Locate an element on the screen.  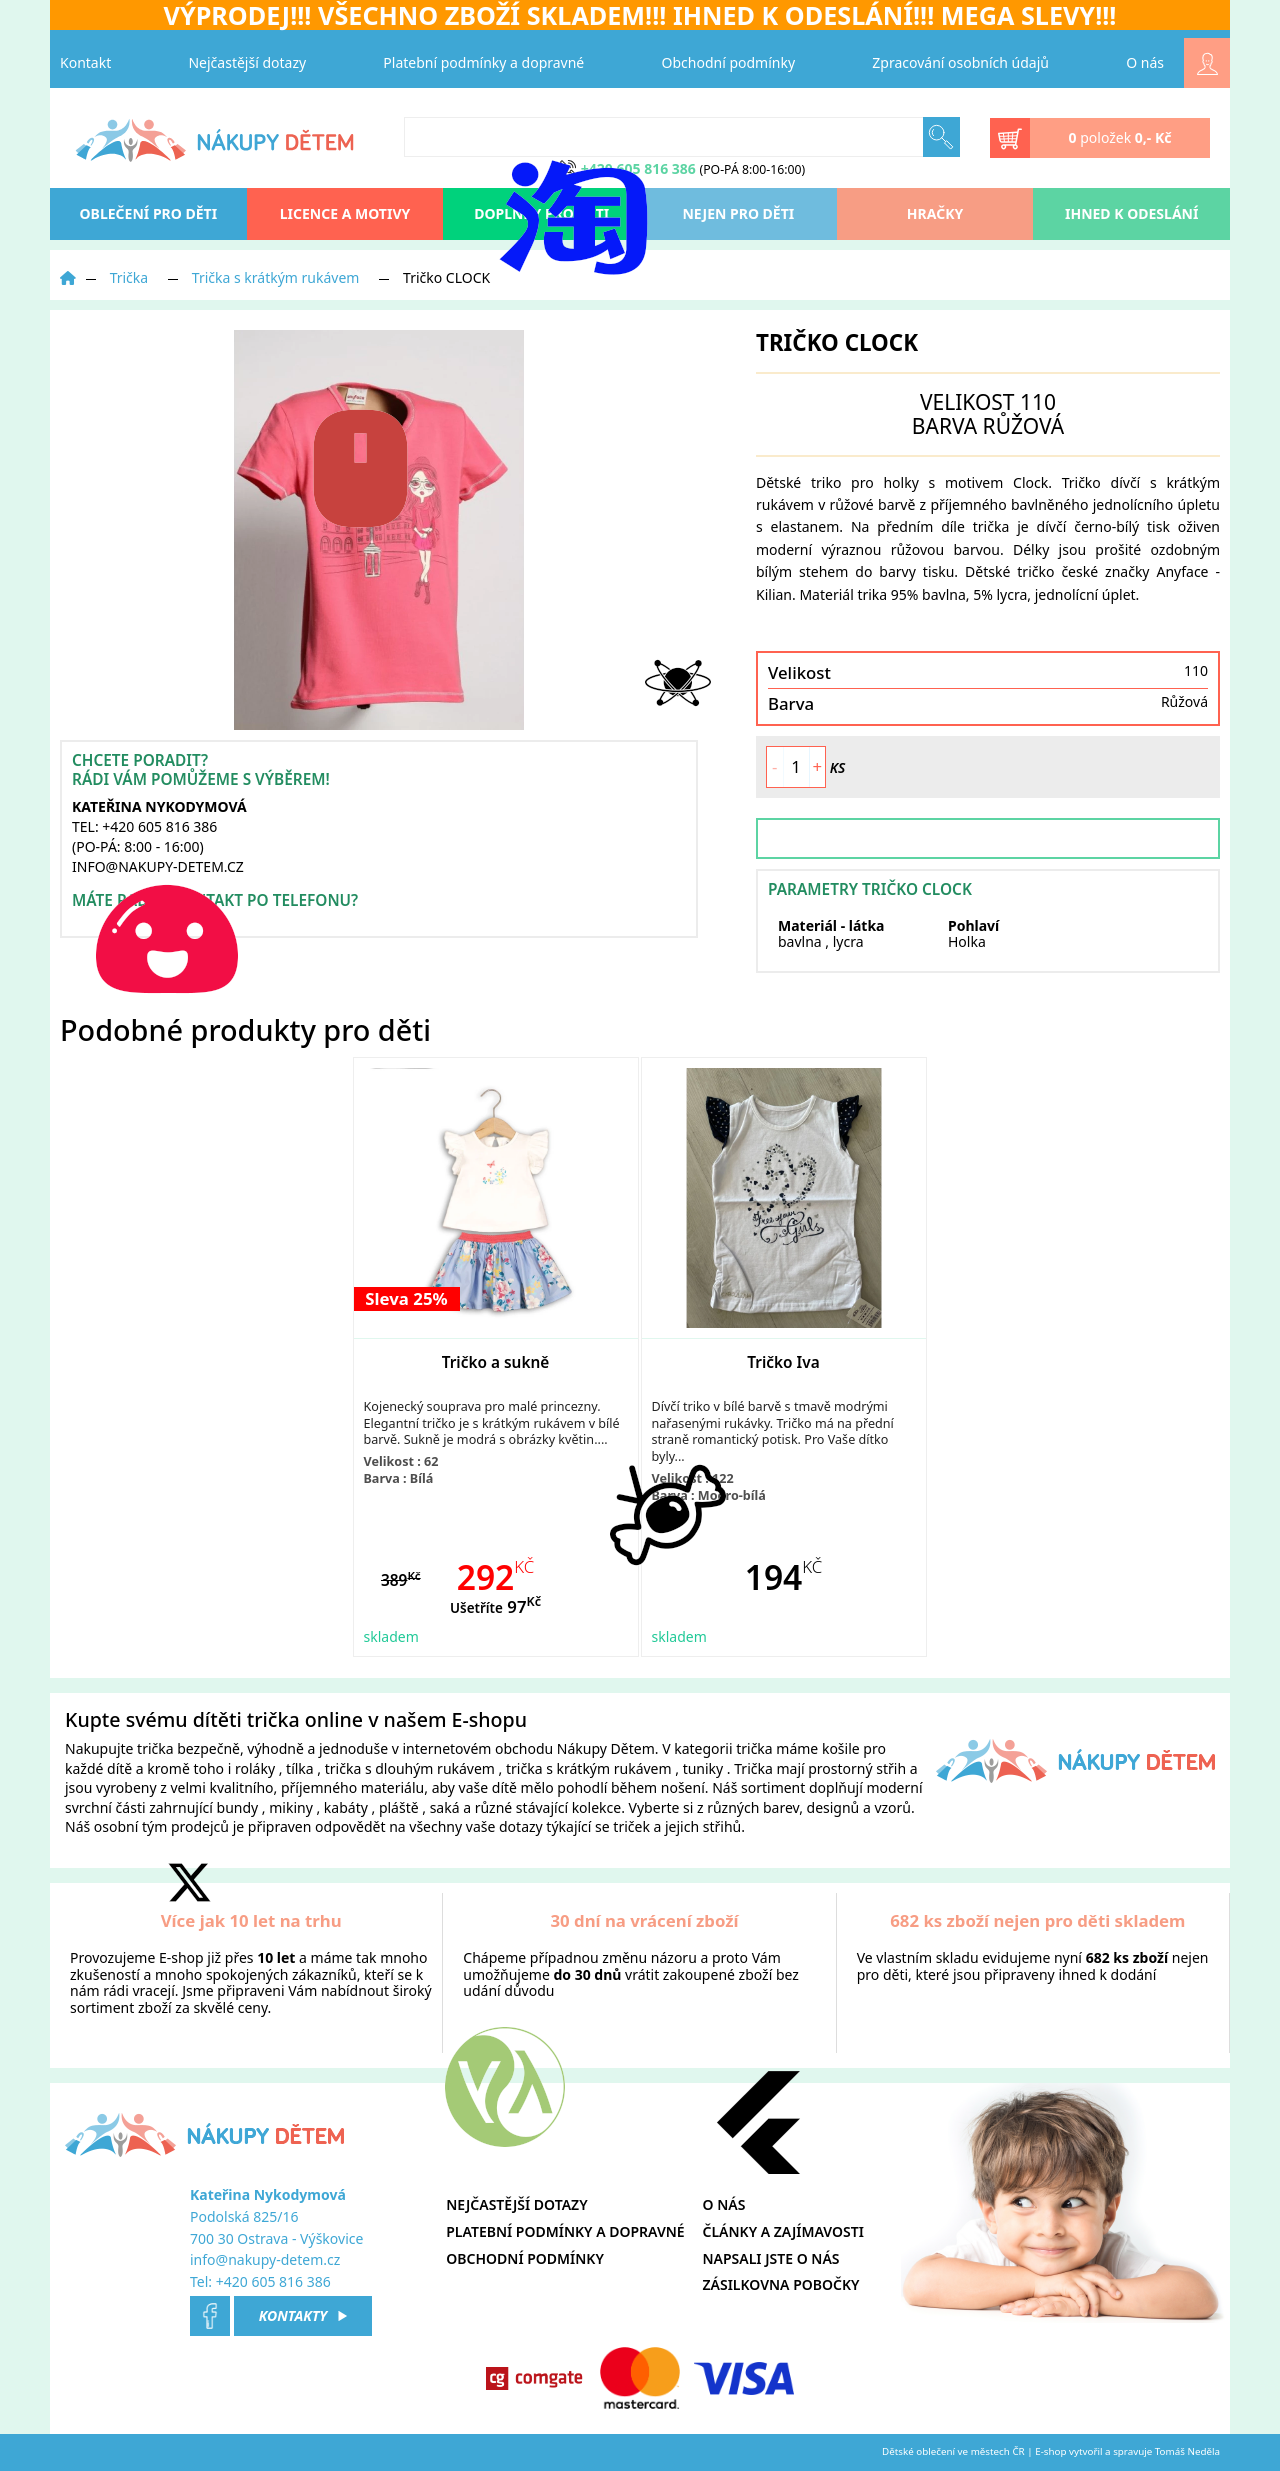
share to X (formerly Twitter) is located at coordinates (189, 1882).